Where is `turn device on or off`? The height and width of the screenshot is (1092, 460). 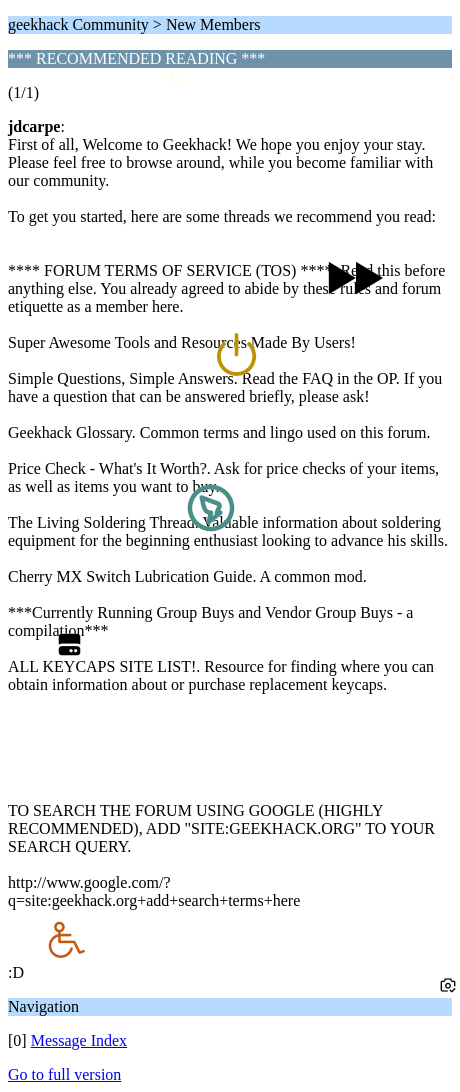
turn device on or off is located at coordinates (236, 354).